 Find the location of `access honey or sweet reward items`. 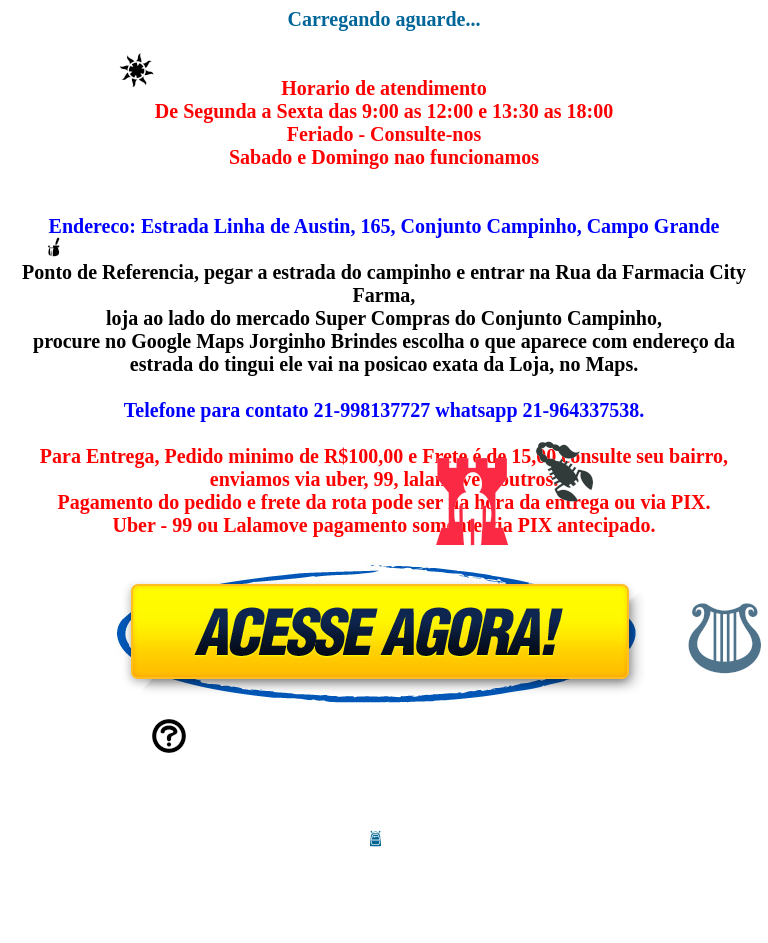

access honey or sweet reward items is located at coordinates (54, 247).